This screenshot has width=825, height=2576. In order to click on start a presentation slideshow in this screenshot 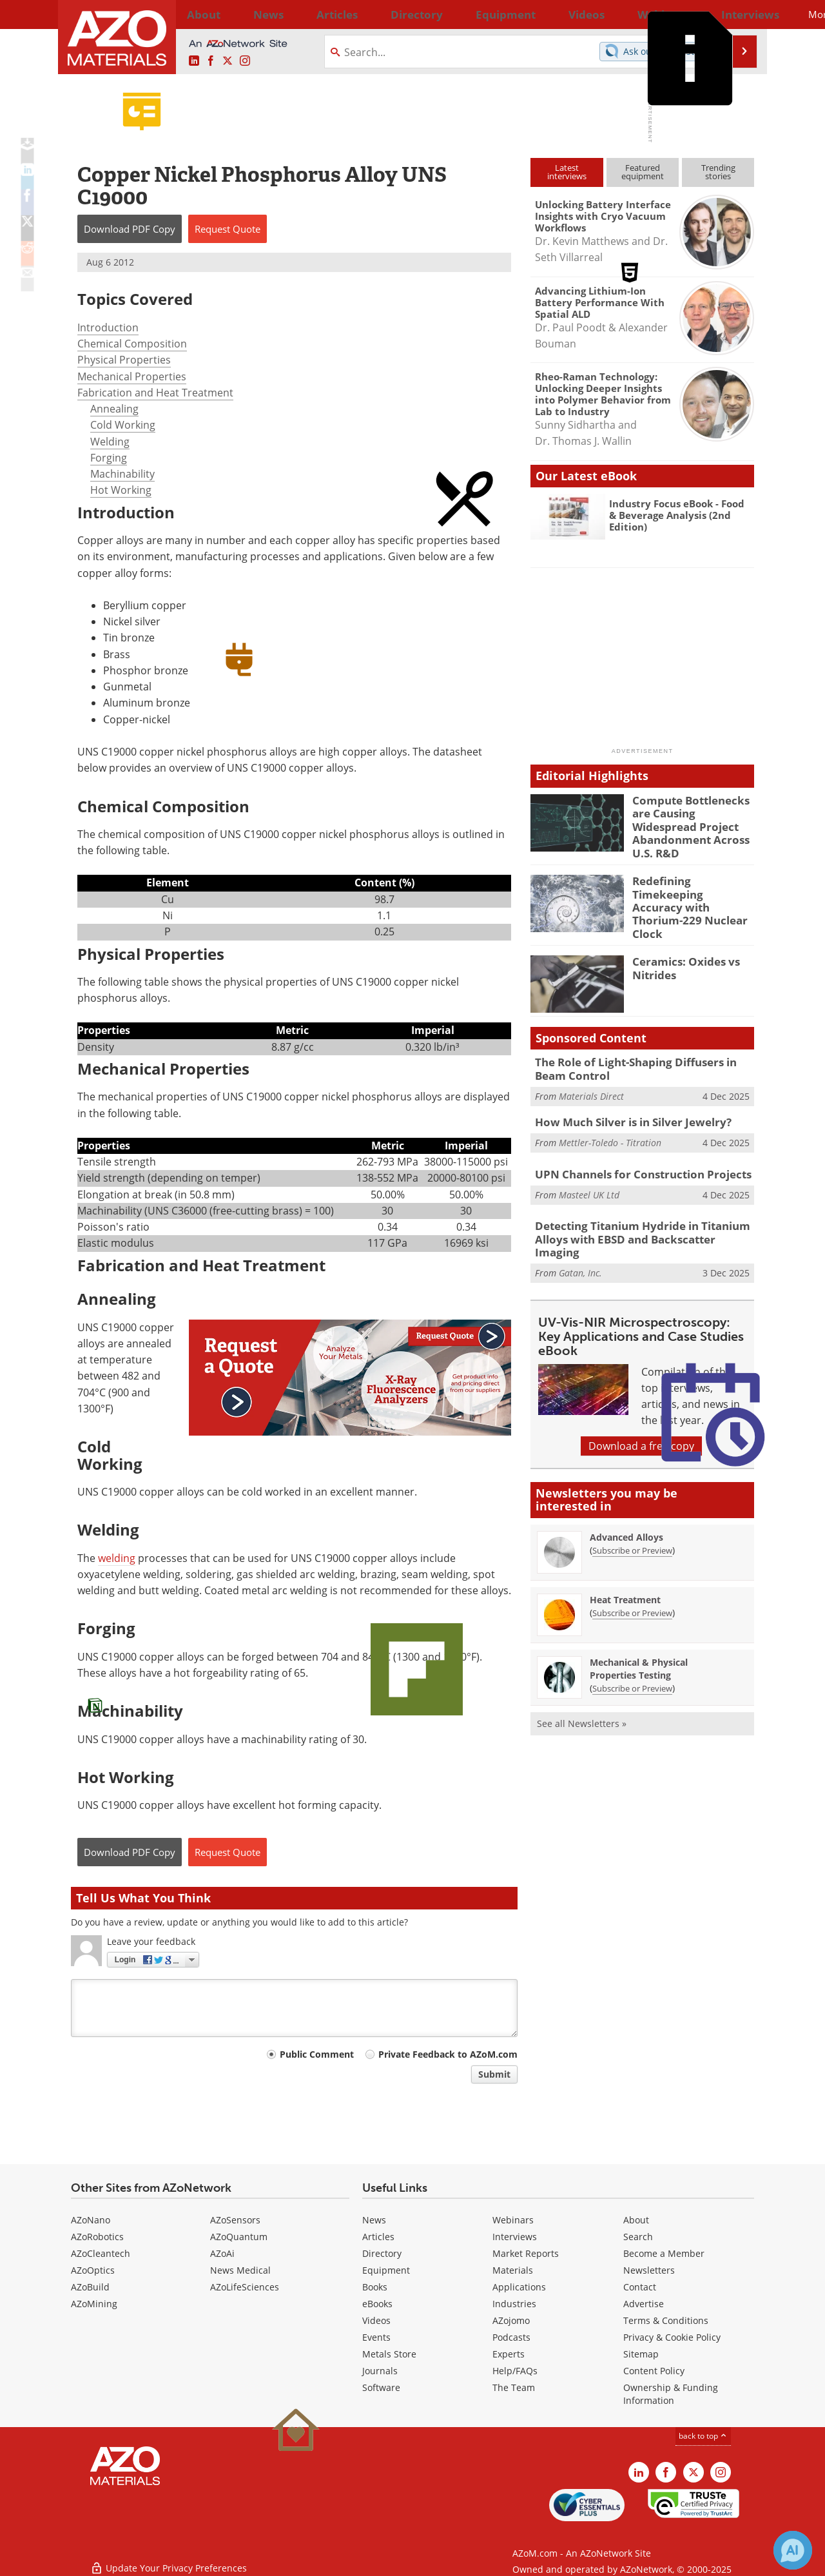, I will do `click(142, 110)`.